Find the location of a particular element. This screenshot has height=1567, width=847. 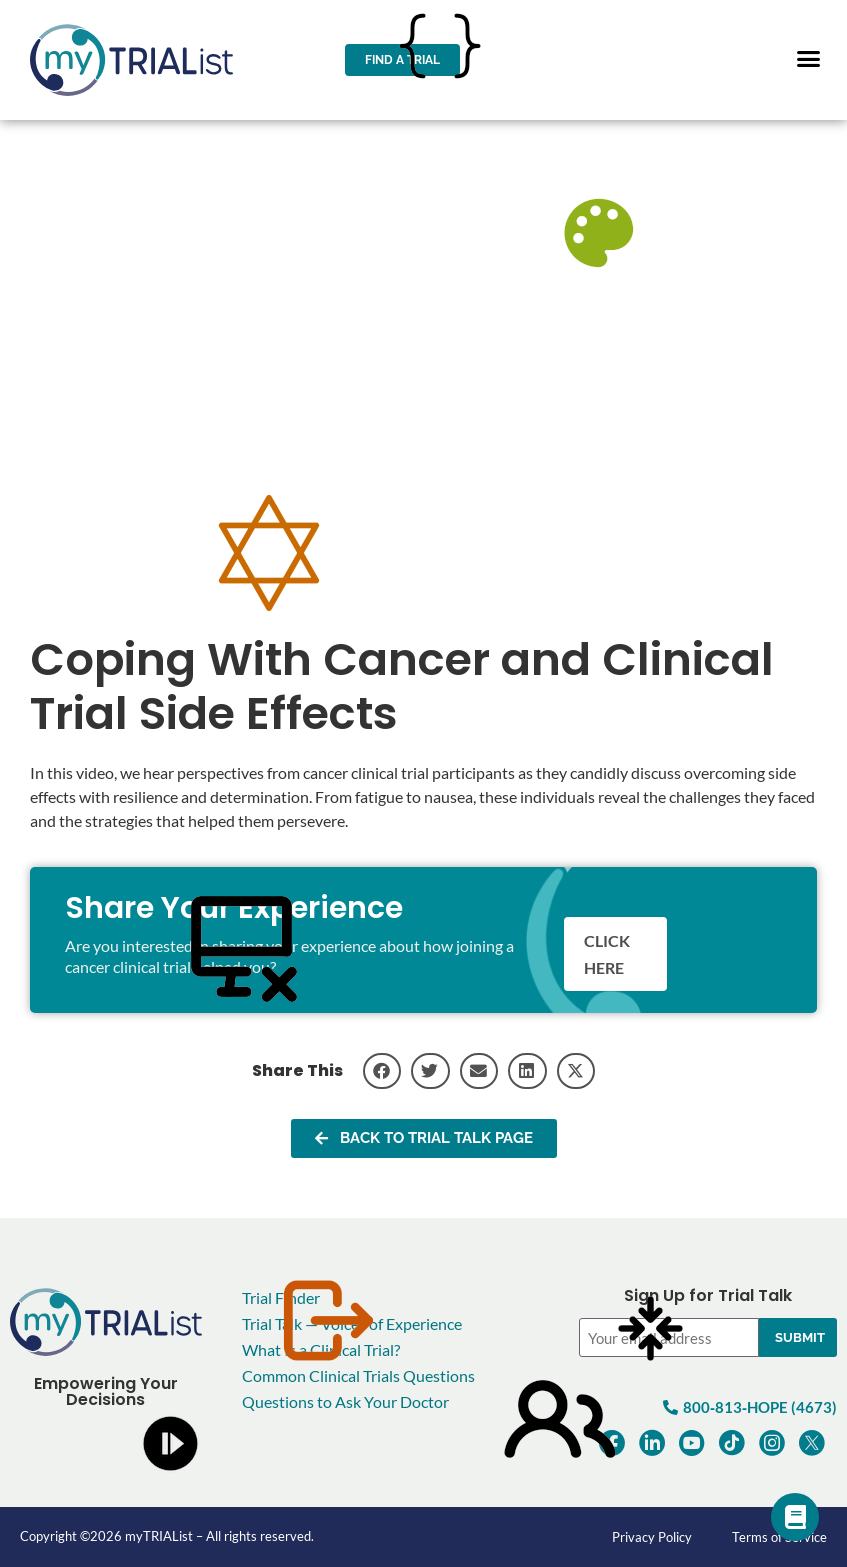

skip to next track or media item is located at coordinates (170, 1443).